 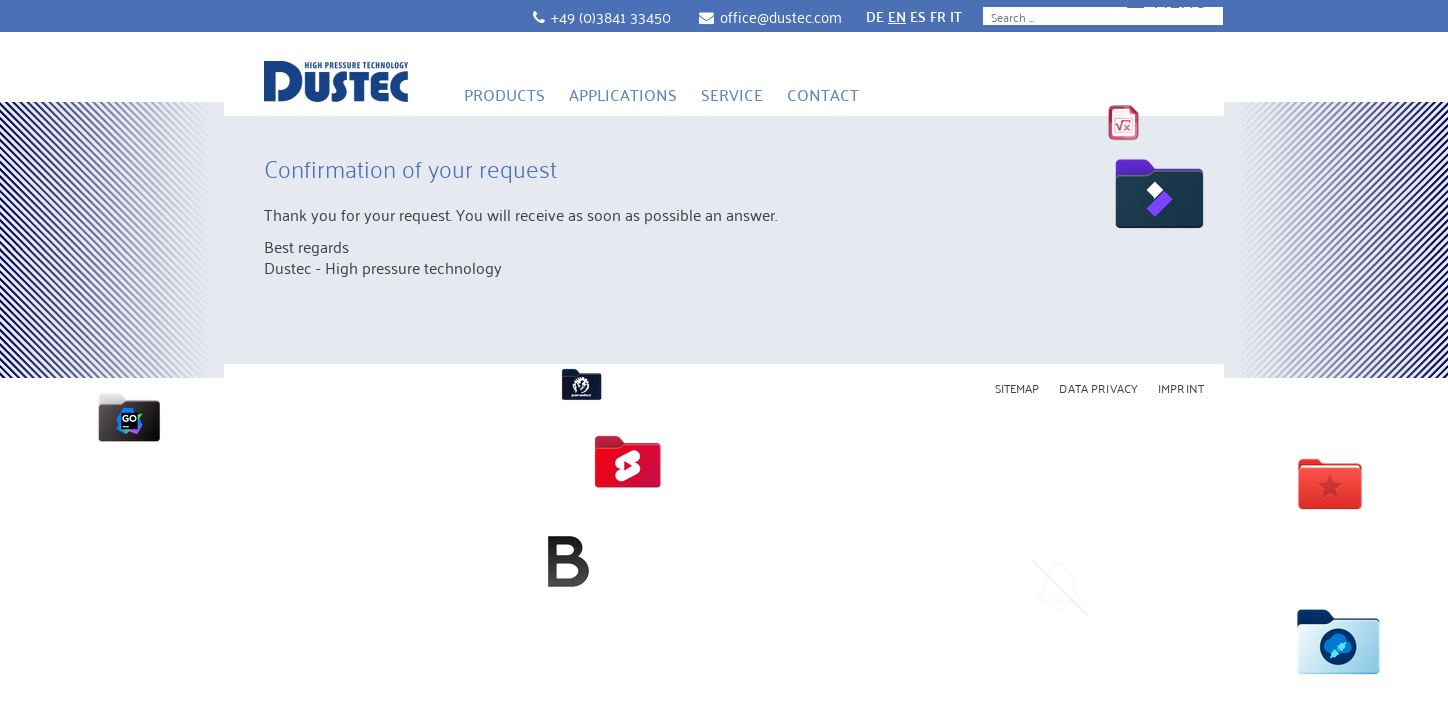 I want to click on open folder containing YouTube Shorts videos, so click(x=627, y=463).